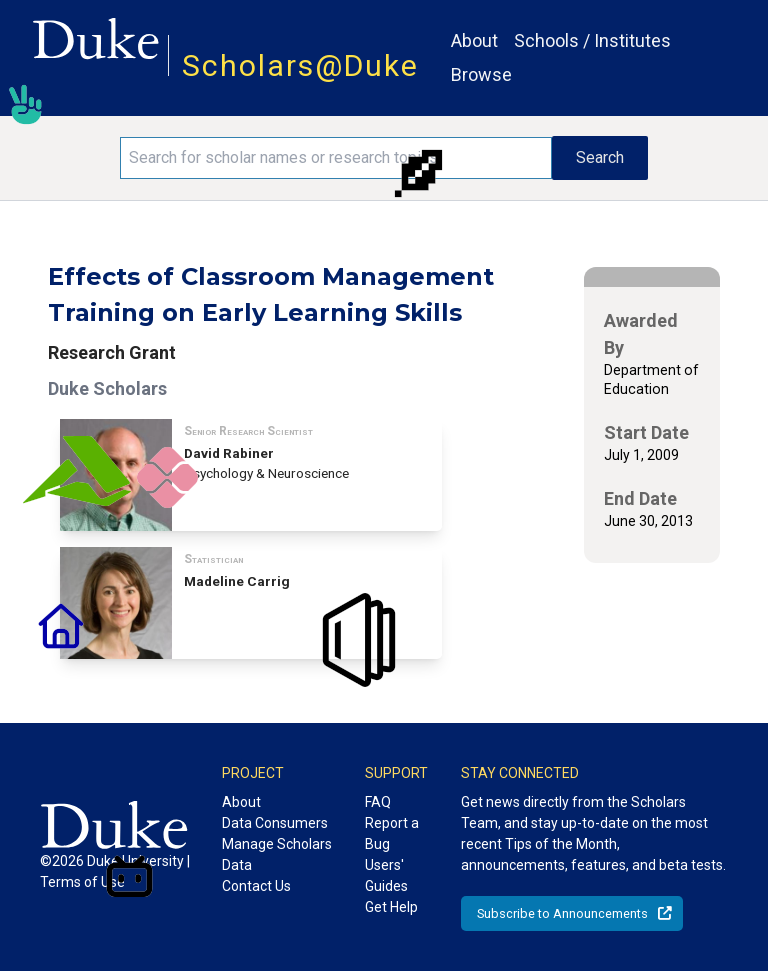 The height and width of the screenshot is (971, 768). What do you see at coordinates (26, 104) in the screenshot?
I see `peace sign or victory gesture emoji` at bounding box center [26, 104].